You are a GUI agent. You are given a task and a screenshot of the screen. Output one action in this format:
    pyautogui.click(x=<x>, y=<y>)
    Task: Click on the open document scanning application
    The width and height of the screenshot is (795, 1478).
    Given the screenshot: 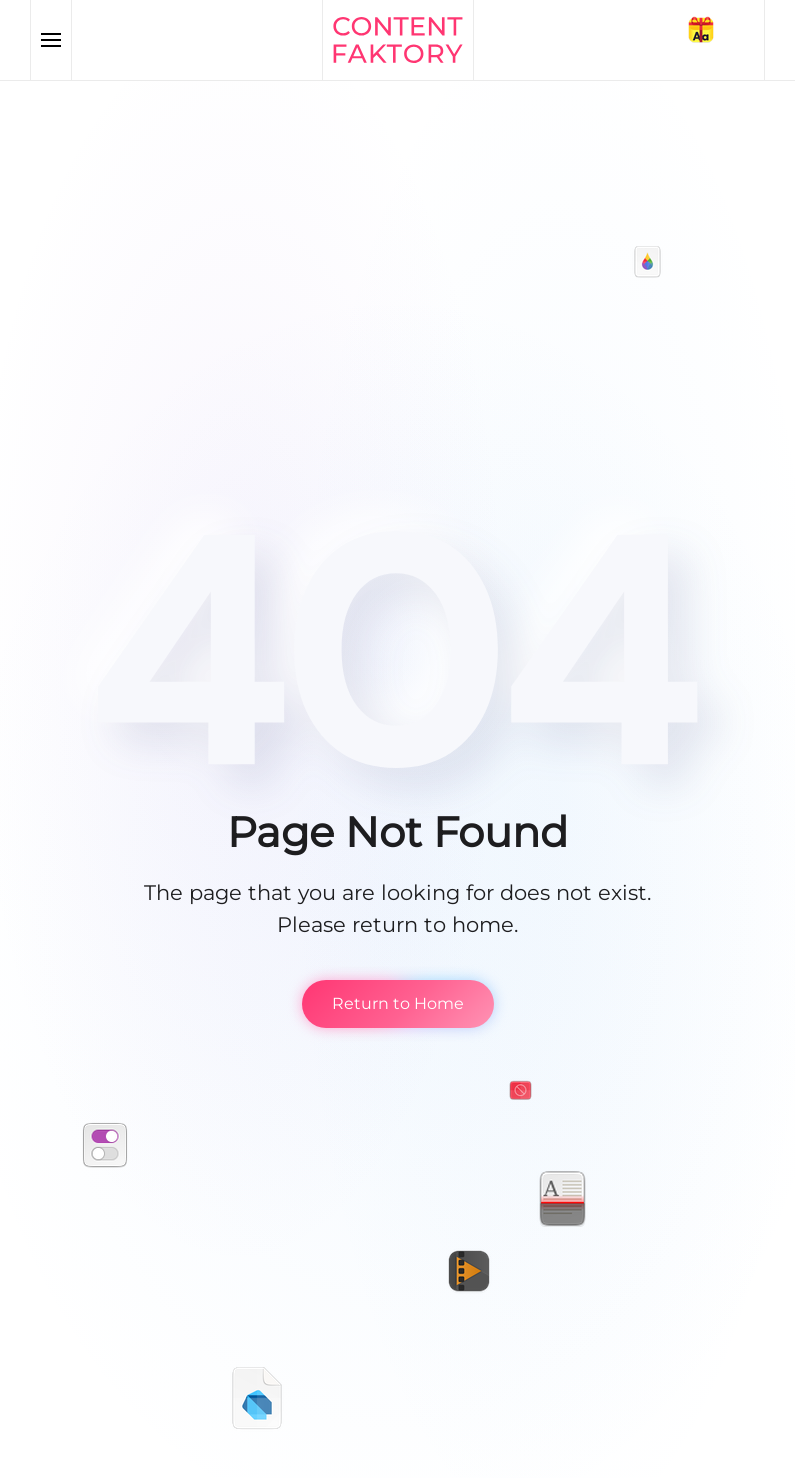 What is the action you would take?
    pyautogui.click(x=562, y=1198)
    